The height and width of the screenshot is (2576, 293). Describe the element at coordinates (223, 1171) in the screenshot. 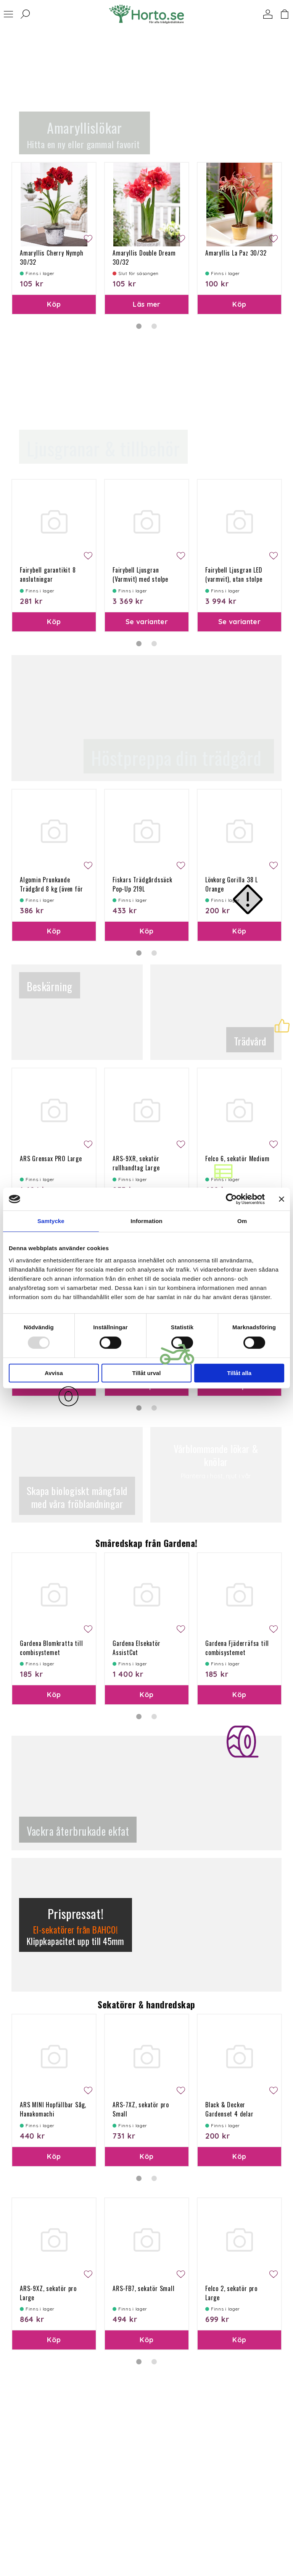

I see `view data in table format` at that location.